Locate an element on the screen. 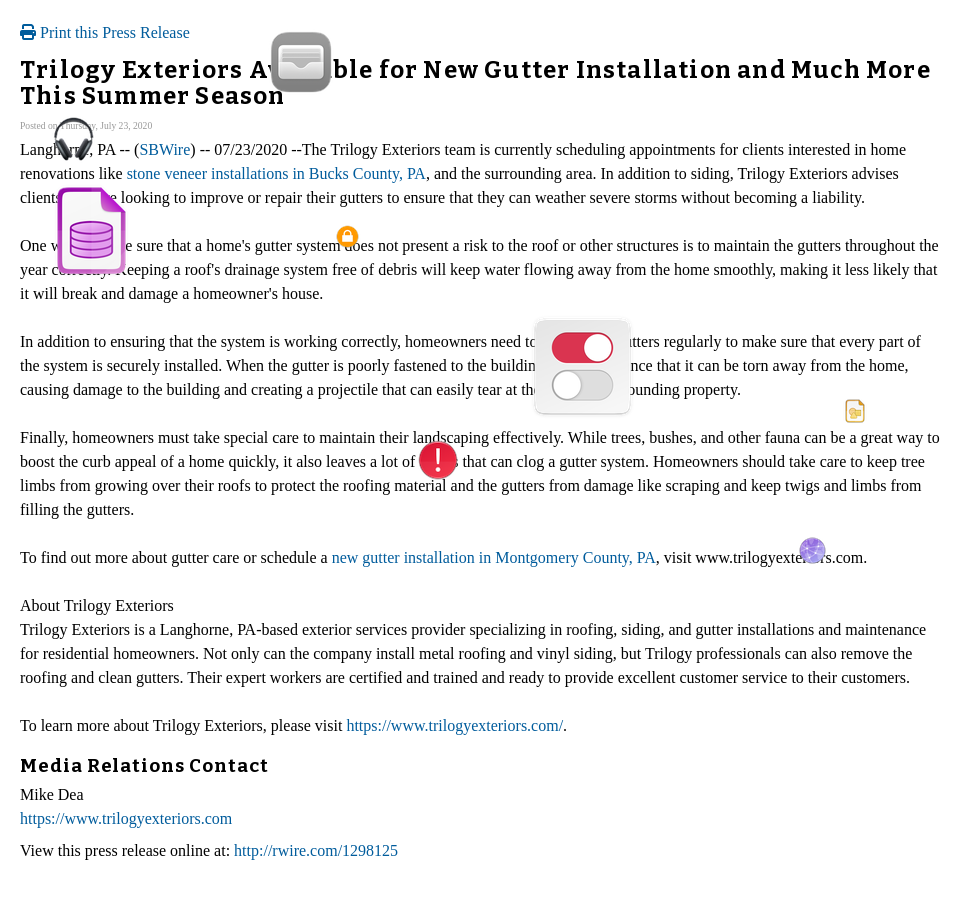 Image resolution: width=960 pixels, height=911 pixels. open web browser or internet applications is located at coordinates (812, 550).